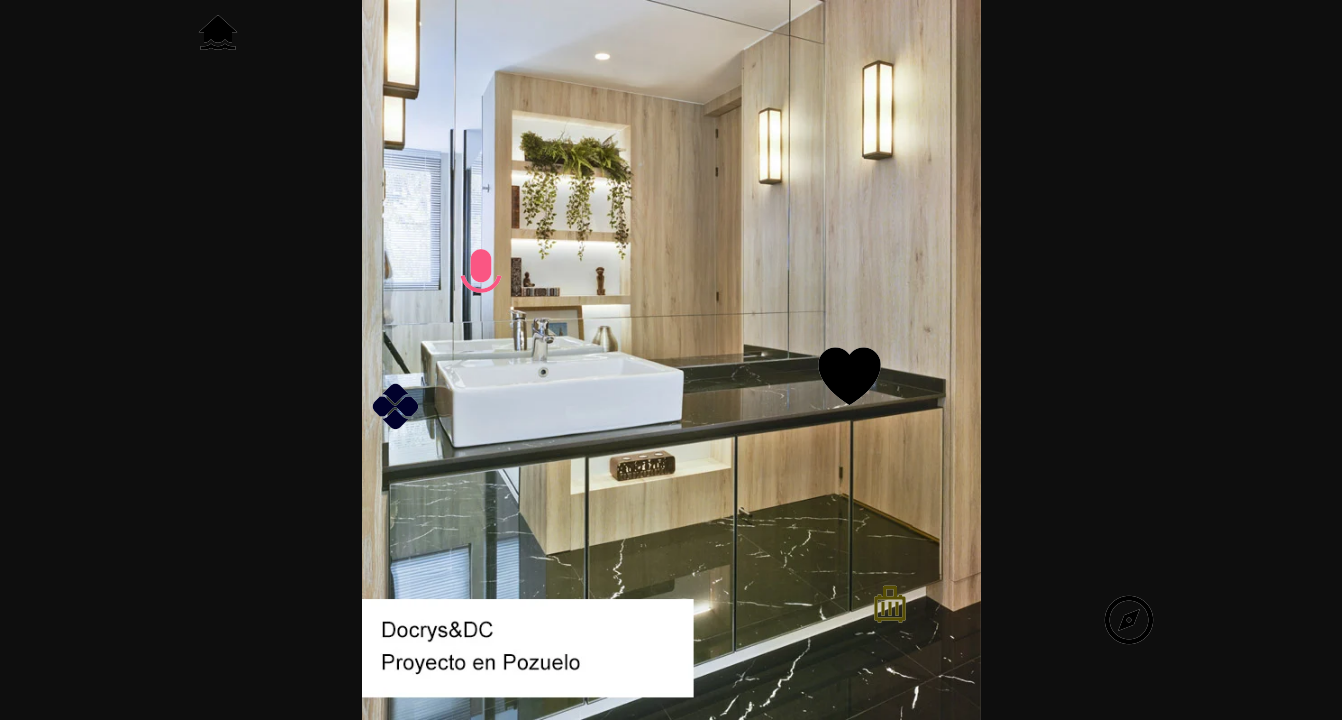 The width and height of the screenshot is (1342, 720). I want to click on access travel or trip planning features, so click(890, 605).